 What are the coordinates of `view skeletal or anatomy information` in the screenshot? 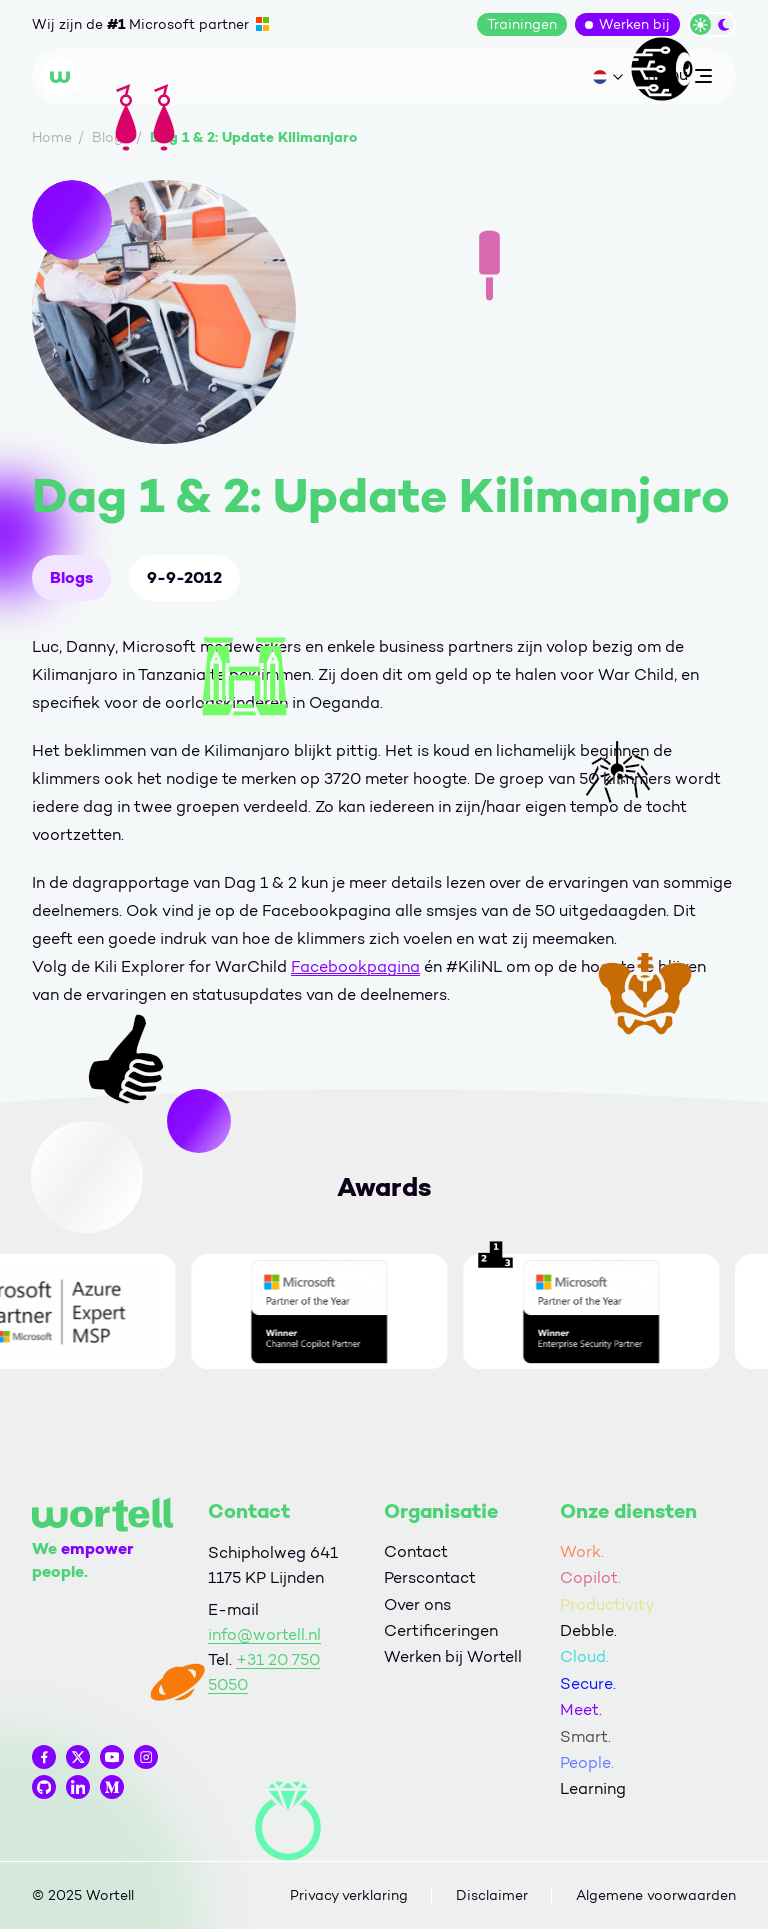 It's located at (645, 998).